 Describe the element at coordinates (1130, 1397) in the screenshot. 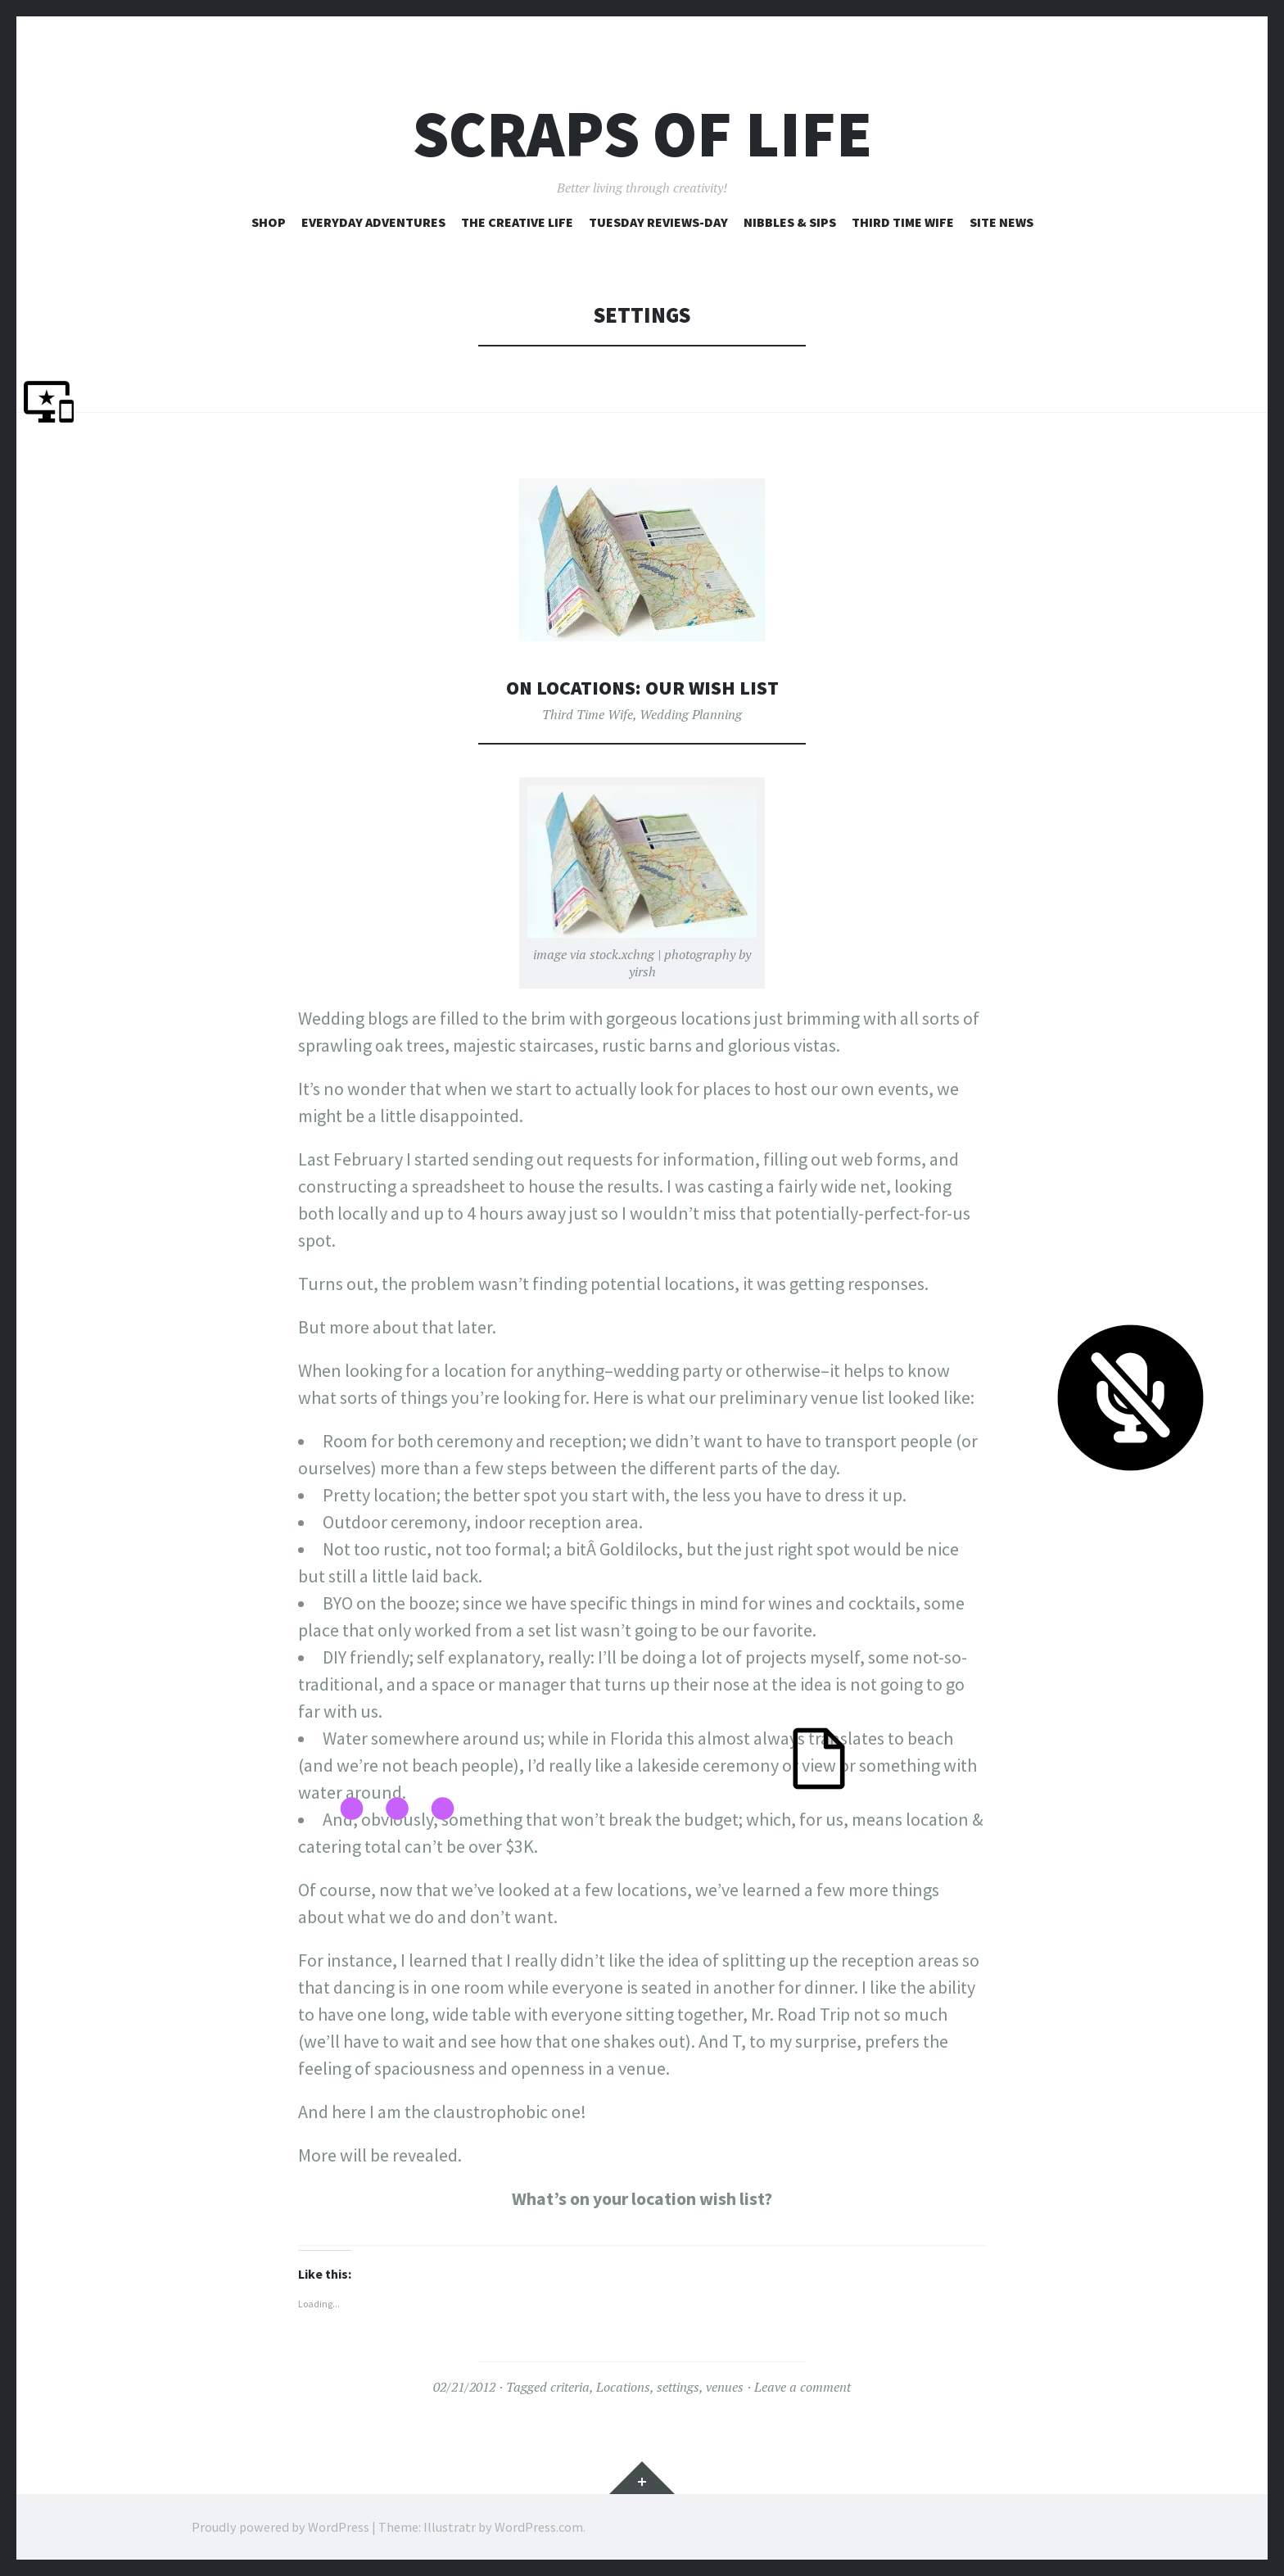

I see `mute your microphone` at that location.